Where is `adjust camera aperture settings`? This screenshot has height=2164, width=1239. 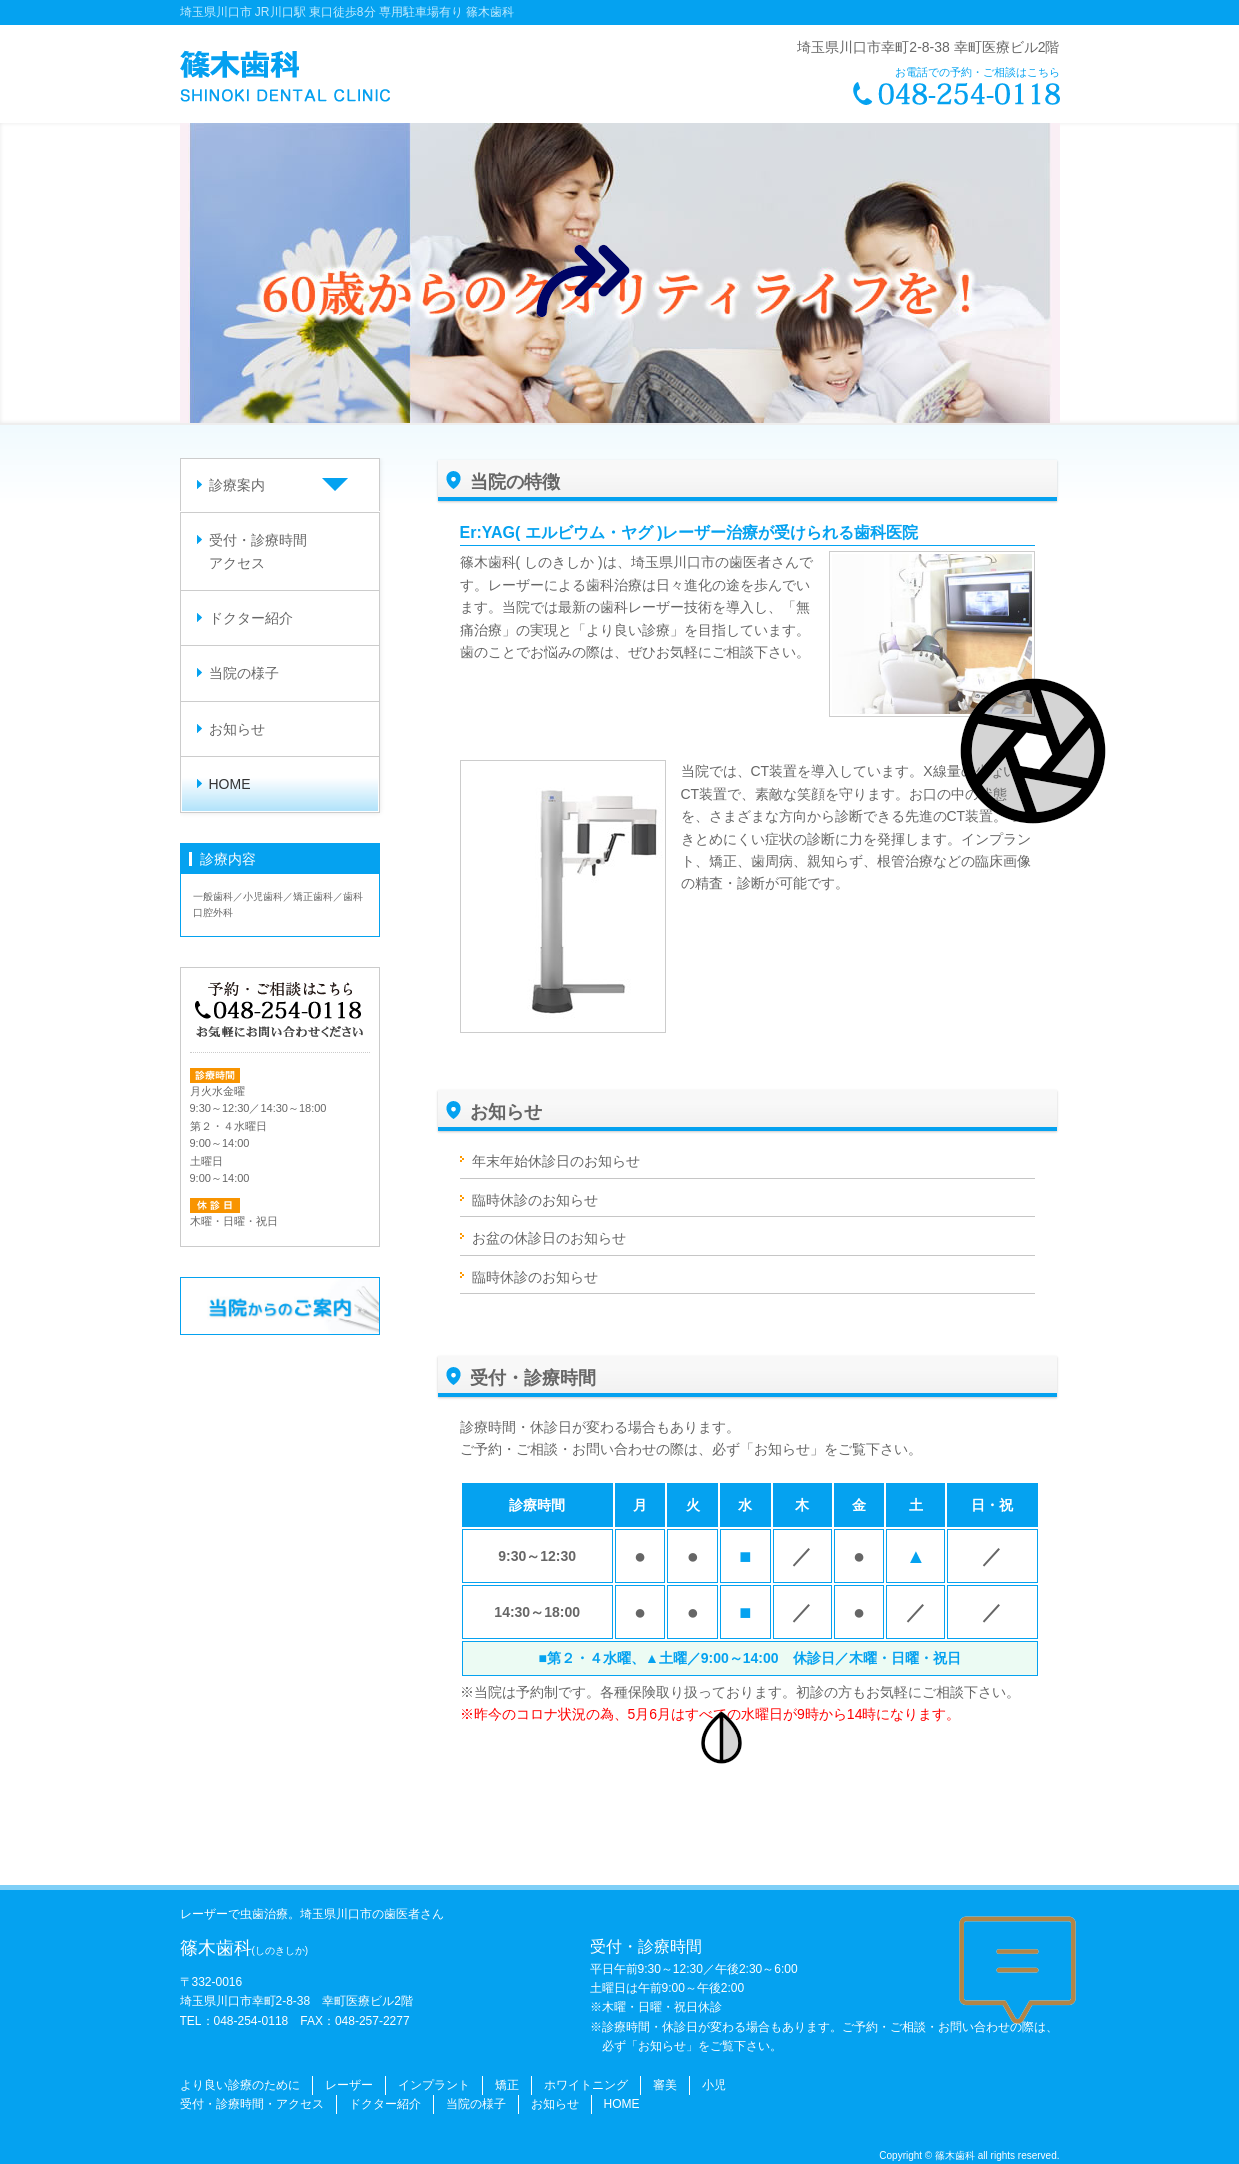 adjust camera aperture settings is located at coordinates (1033, 751).